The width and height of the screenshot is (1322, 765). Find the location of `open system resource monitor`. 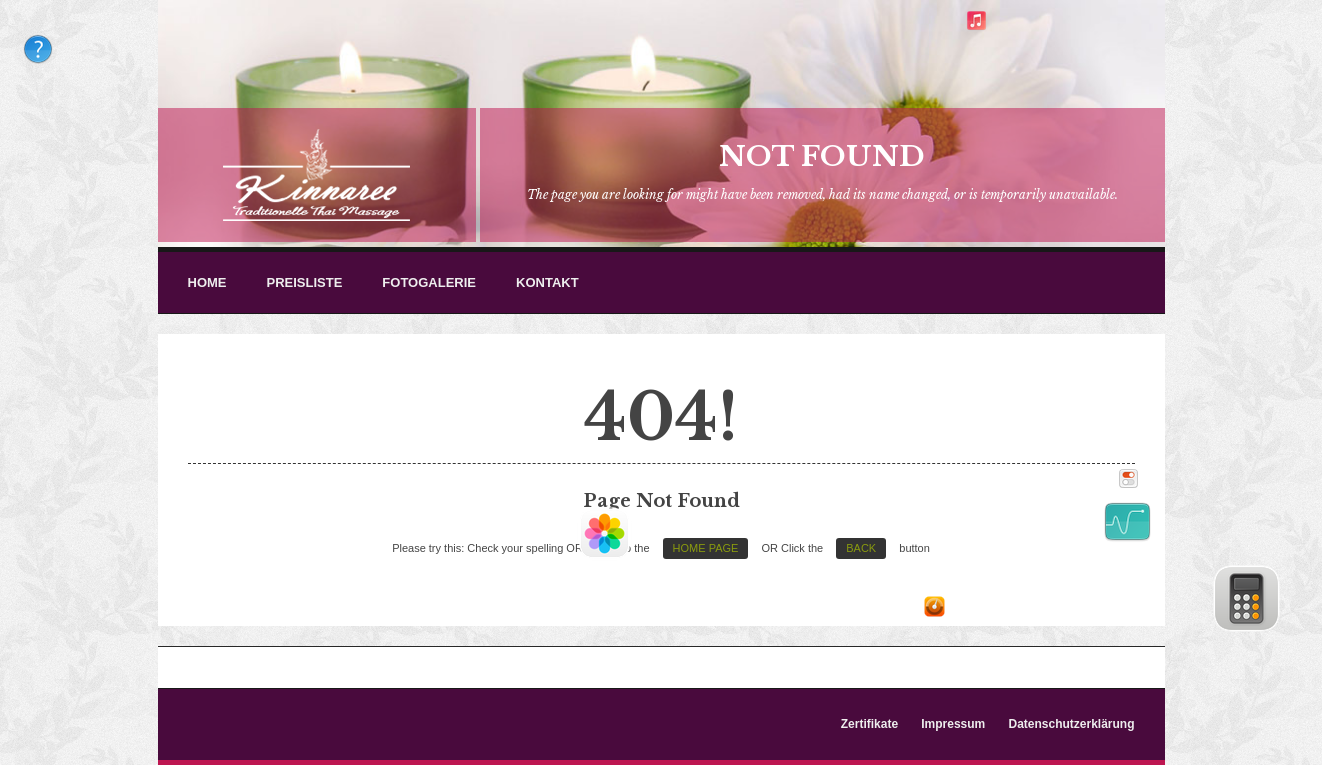

open system resource monitor is located at coordinates (1127, 521).